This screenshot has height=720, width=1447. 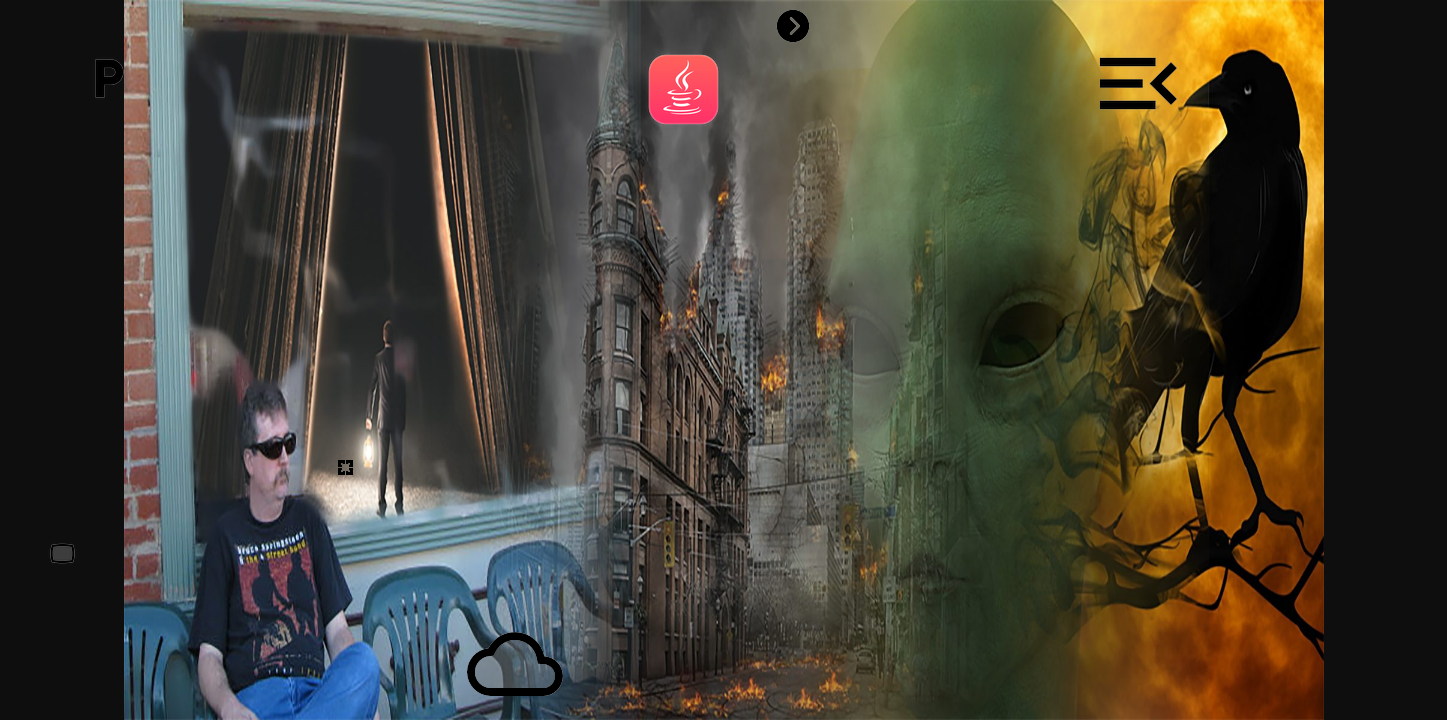 I want to click on find nearby parking locations, so click(x=108, y=78).